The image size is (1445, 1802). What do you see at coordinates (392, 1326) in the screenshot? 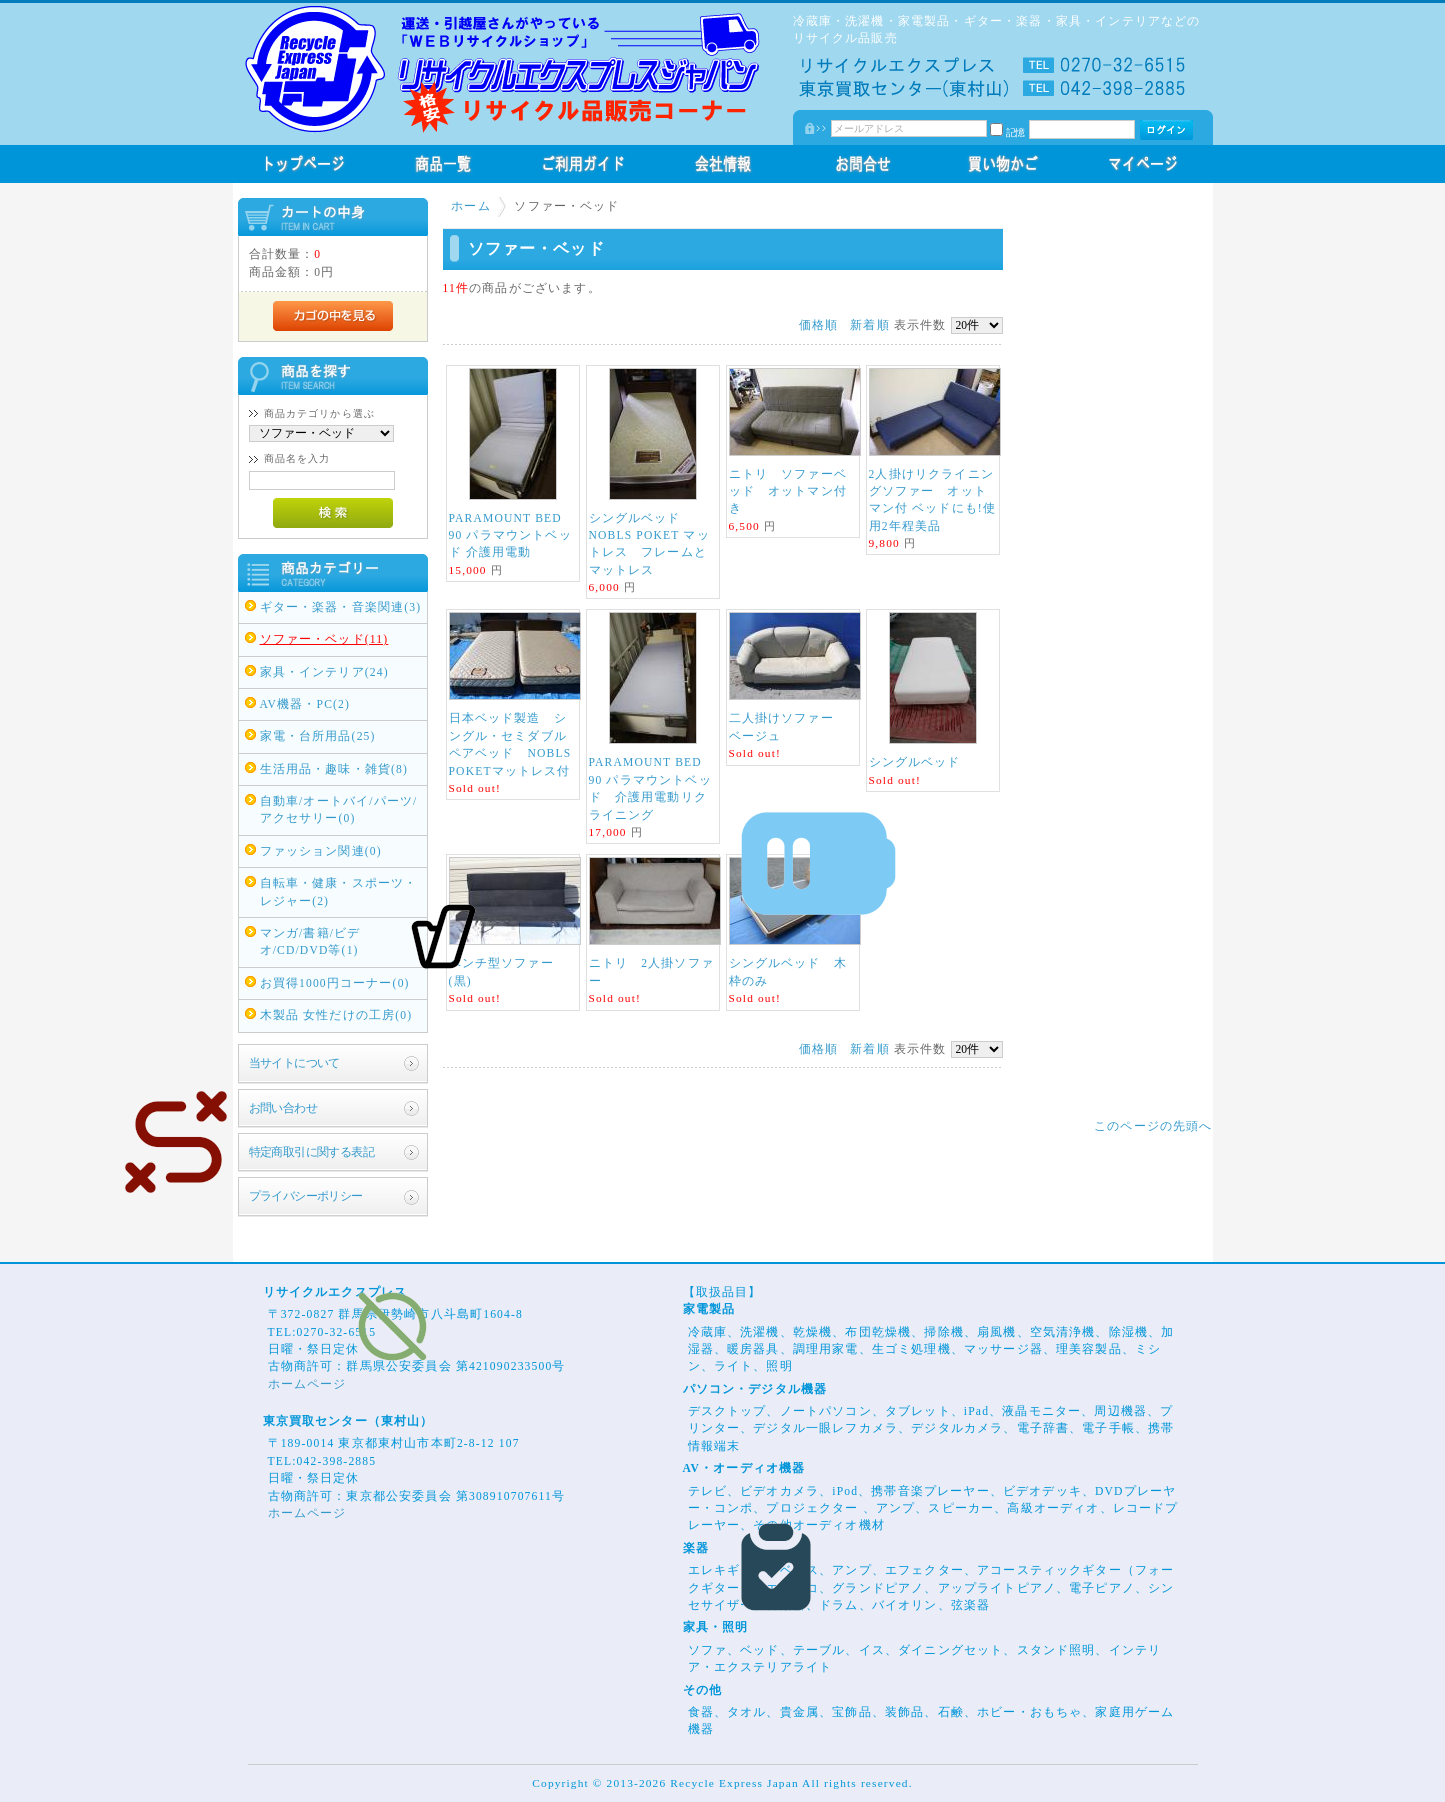
I see `indicates a disabled or unavailable feature` at bounding box center [392, 1326].